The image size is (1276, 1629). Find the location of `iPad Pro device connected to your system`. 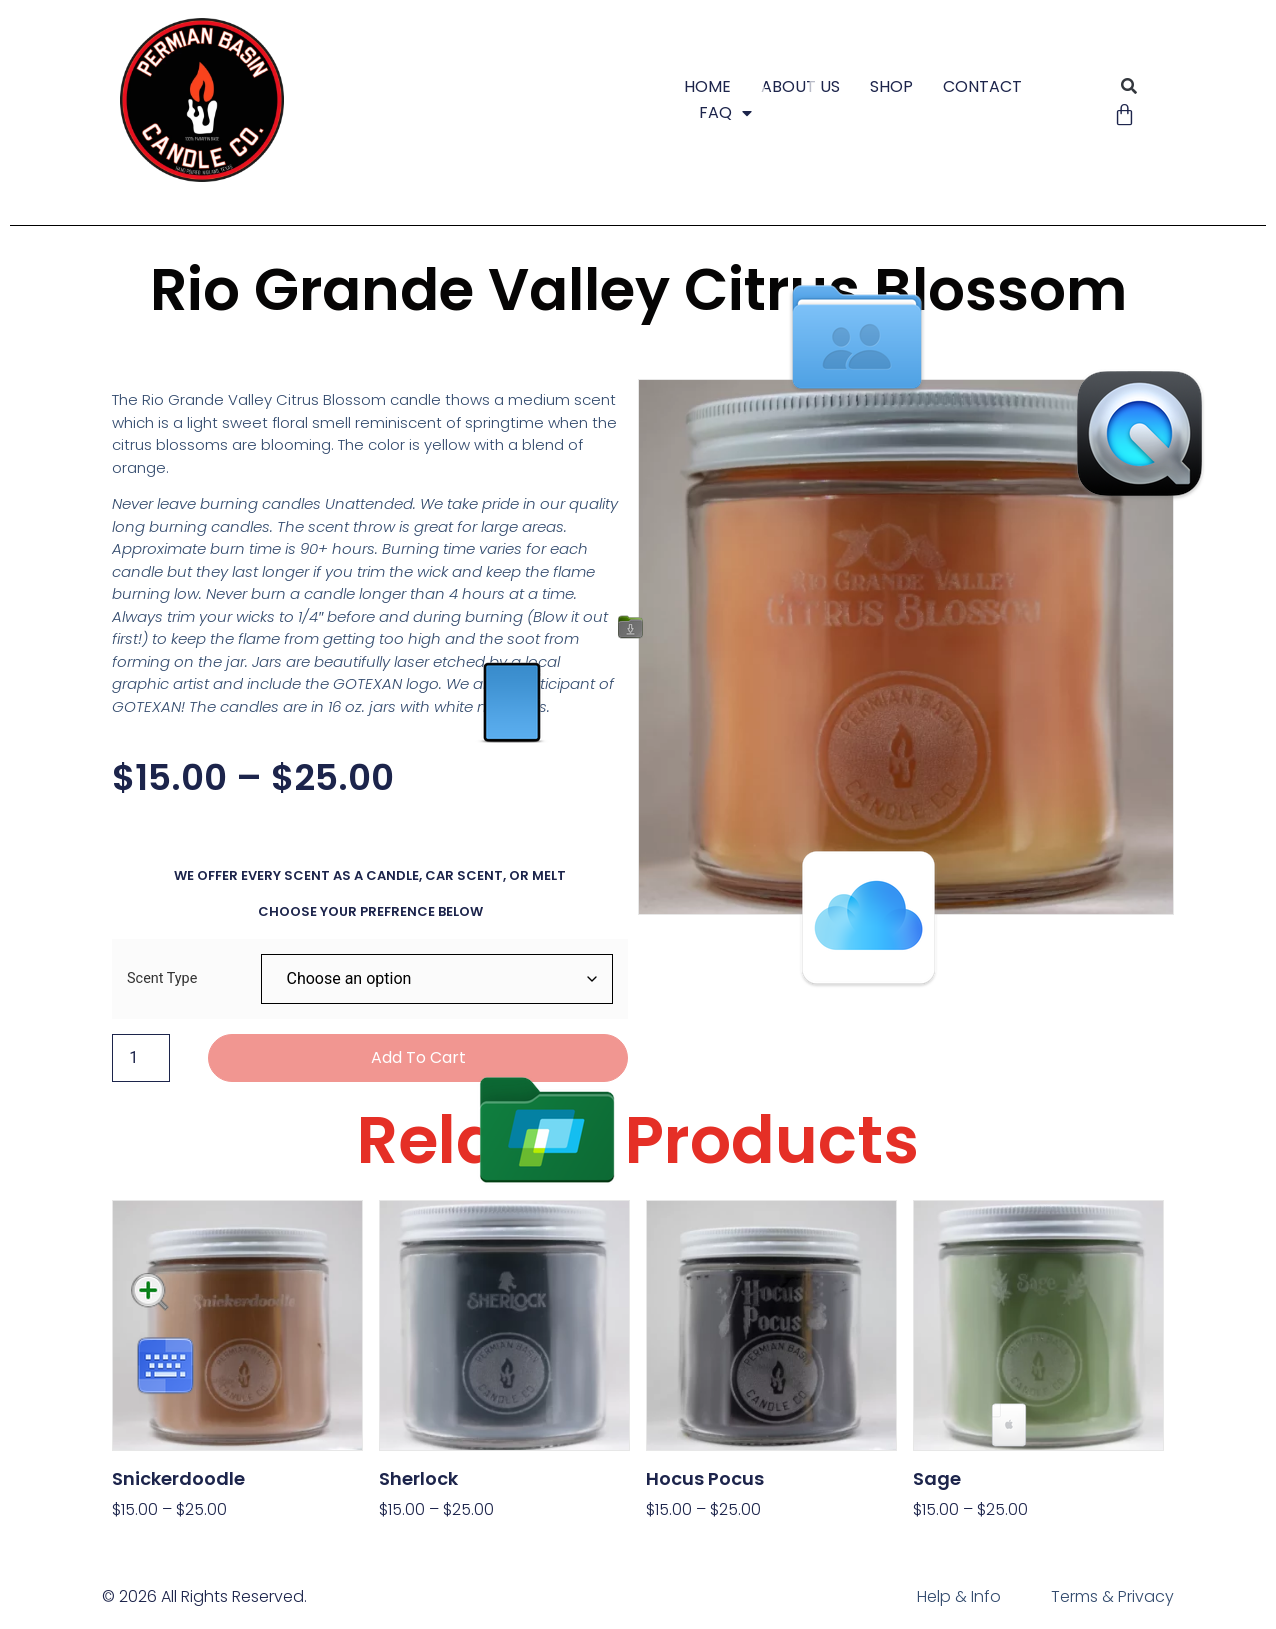

iPad Pro device connected to your system is located at coordinates (512, 703).